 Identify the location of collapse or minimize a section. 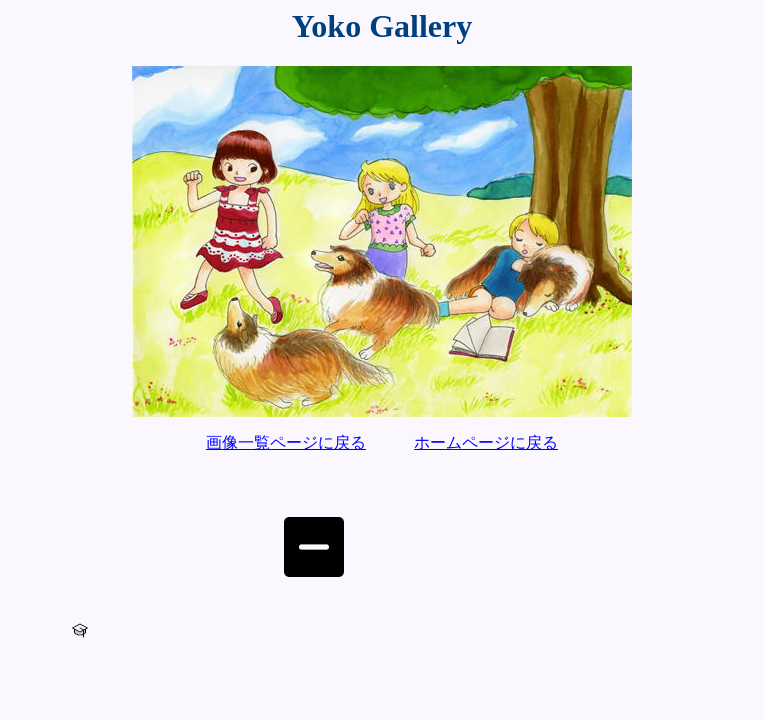
(314, 547).